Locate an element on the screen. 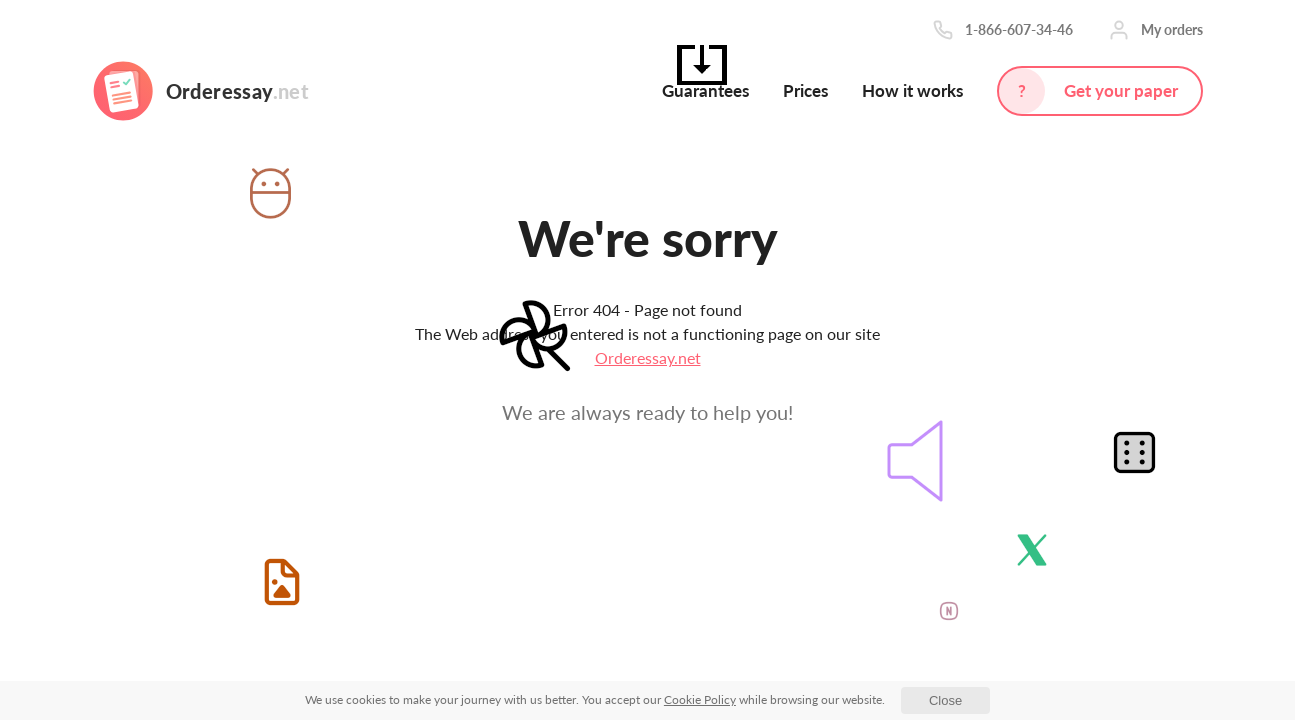  decorative or playful element indicating fun or whimsy is located at coordinates (536, 337).